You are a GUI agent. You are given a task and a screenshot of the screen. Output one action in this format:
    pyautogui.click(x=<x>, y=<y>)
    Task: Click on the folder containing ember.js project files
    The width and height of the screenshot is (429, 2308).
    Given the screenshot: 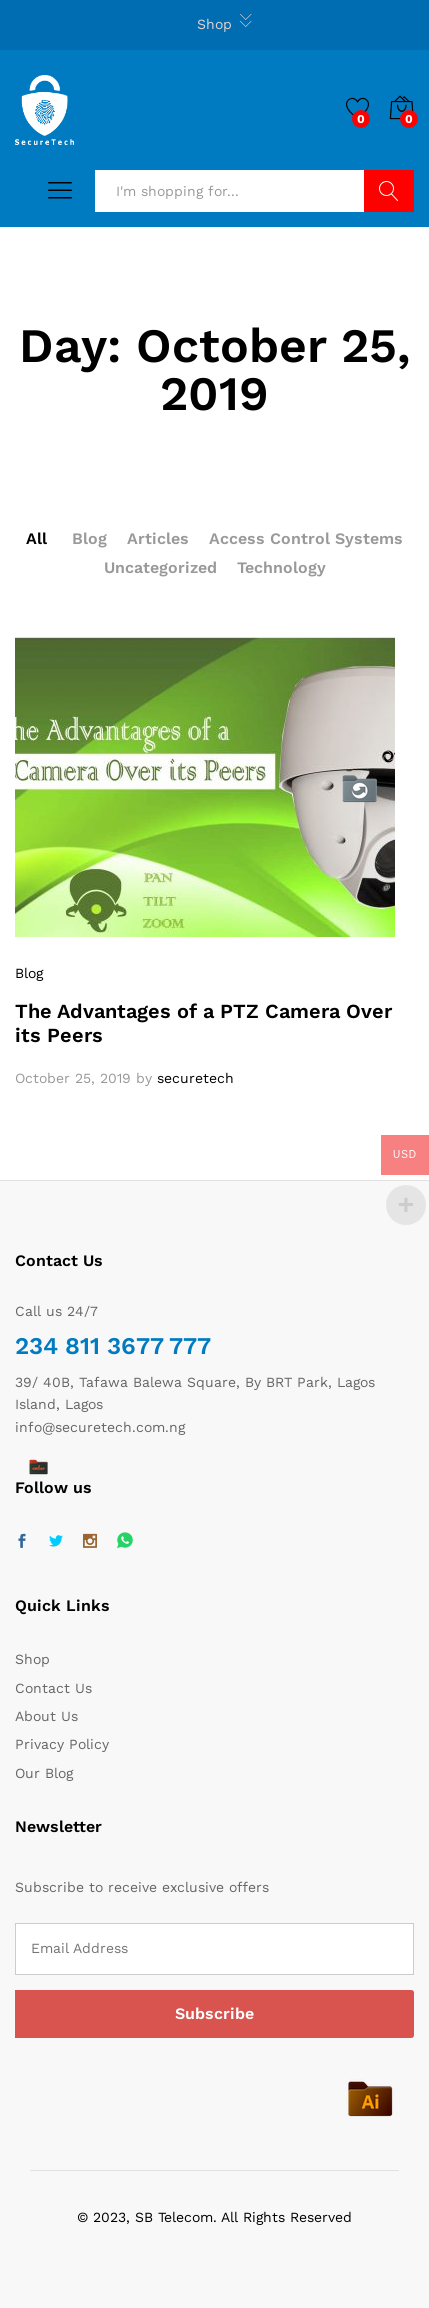 What is the action you would take?
    pyautogui.click(x=38, y=1467)
    